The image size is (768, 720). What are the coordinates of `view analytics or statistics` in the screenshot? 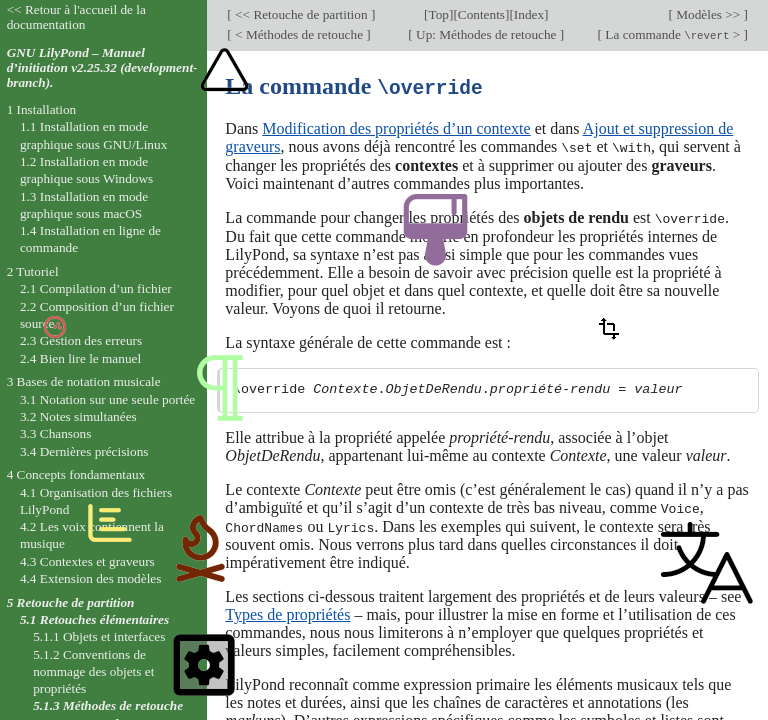 It's located at (110, 523).